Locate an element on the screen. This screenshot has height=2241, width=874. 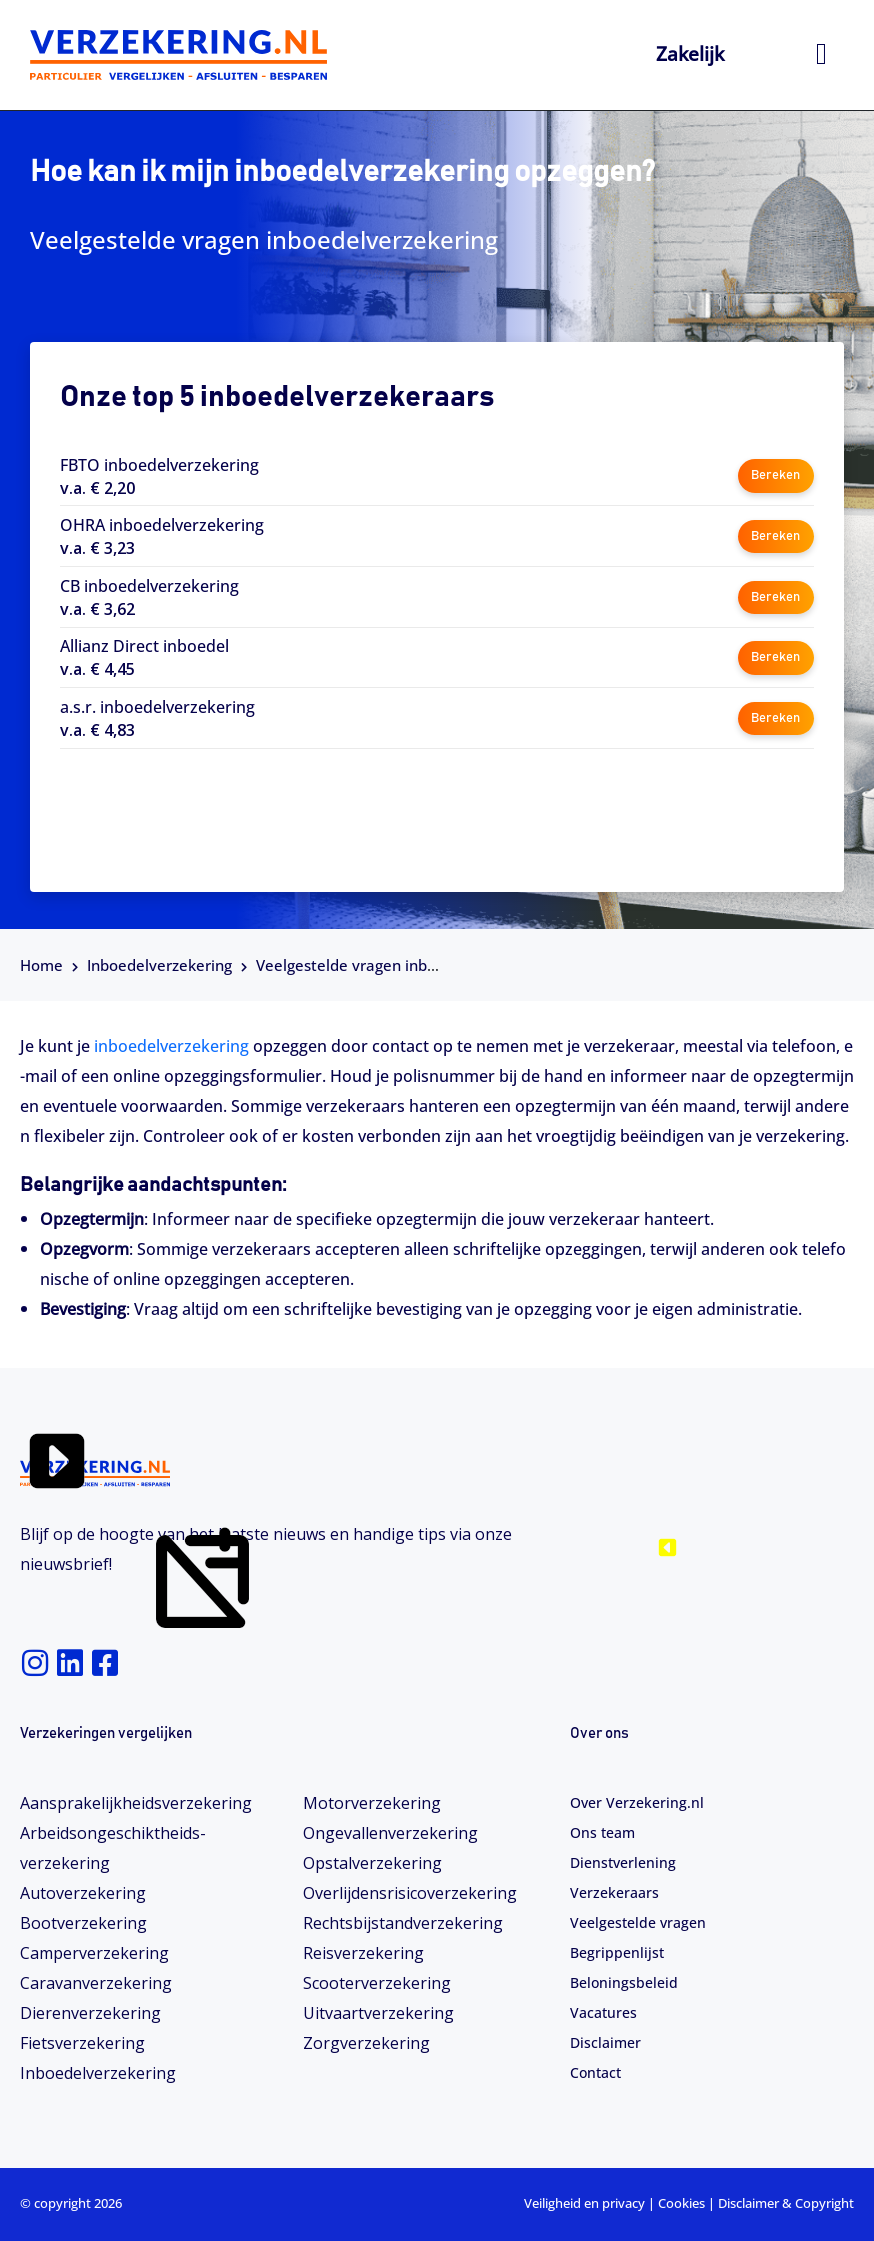
indicates calendar or scheduling is disabled is located at coordinates (202, 1581).